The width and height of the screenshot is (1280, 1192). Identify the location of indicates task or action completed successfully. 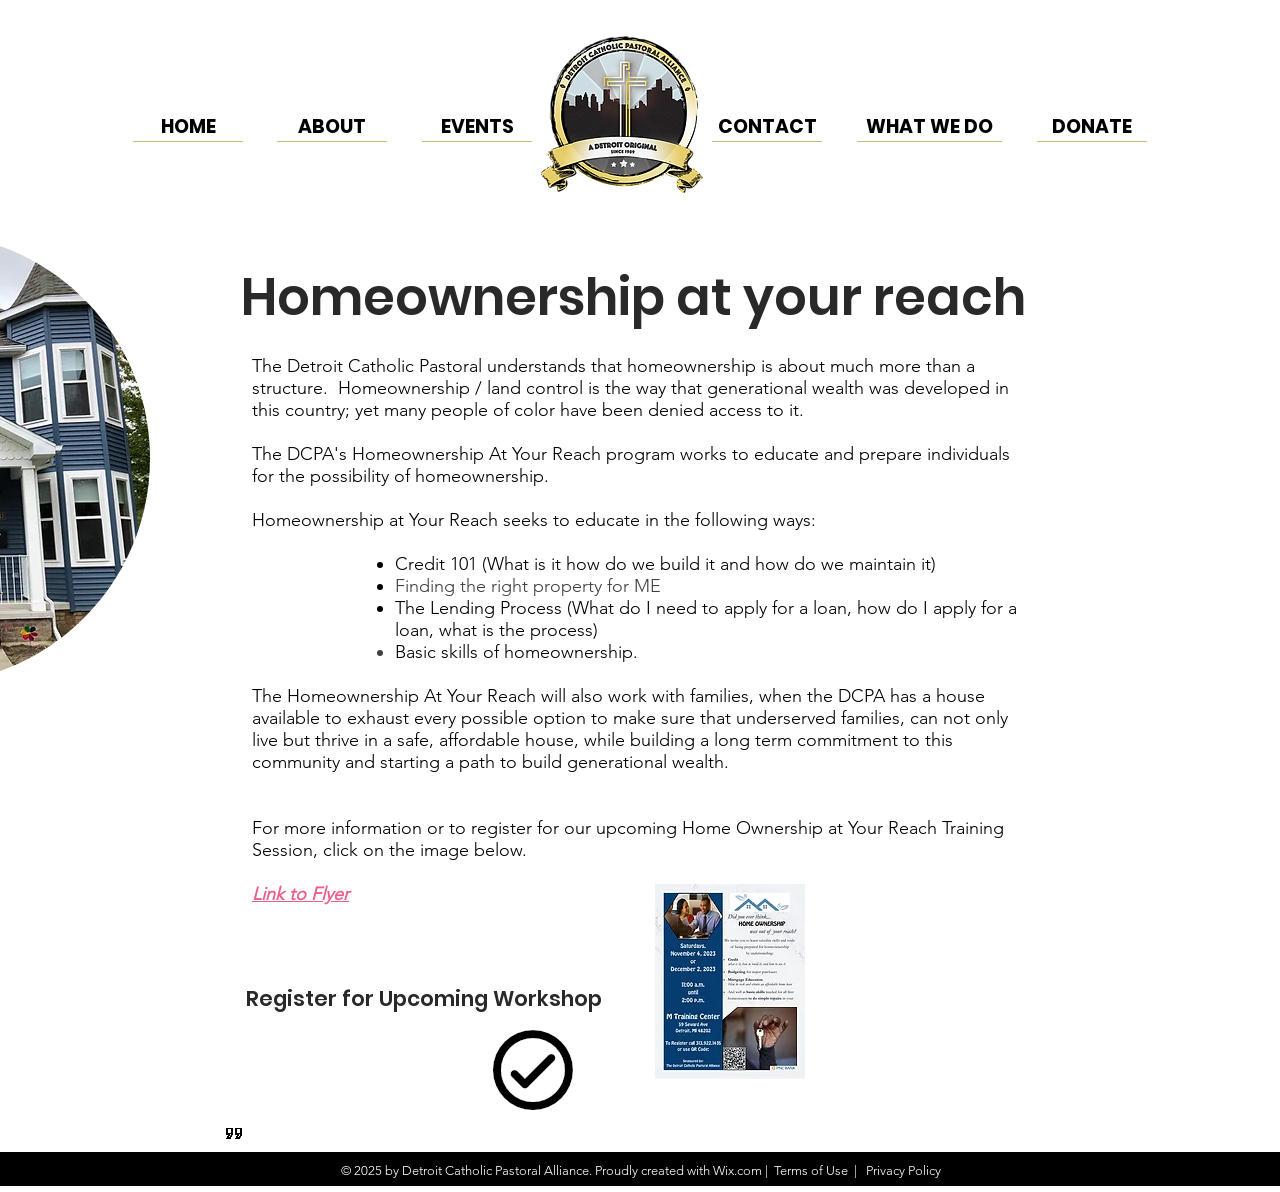
(533, 1070).